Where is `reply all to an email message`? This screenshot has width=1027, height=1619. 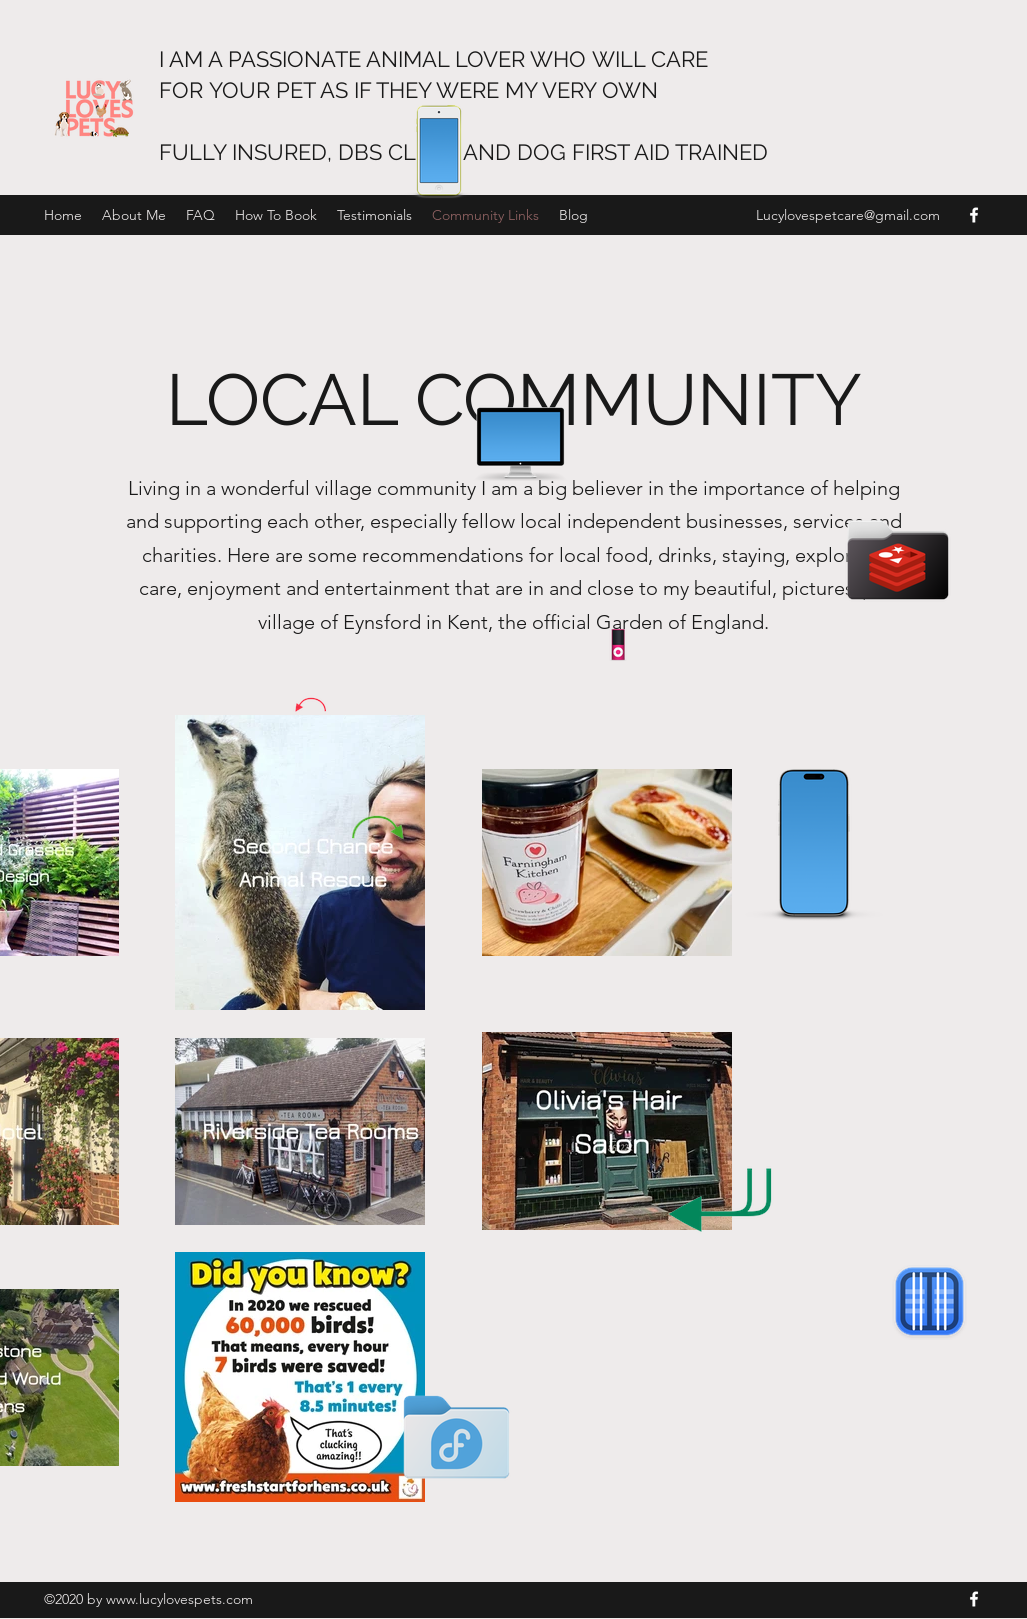
reply all to an email message is located at coordinates (718, 1199).